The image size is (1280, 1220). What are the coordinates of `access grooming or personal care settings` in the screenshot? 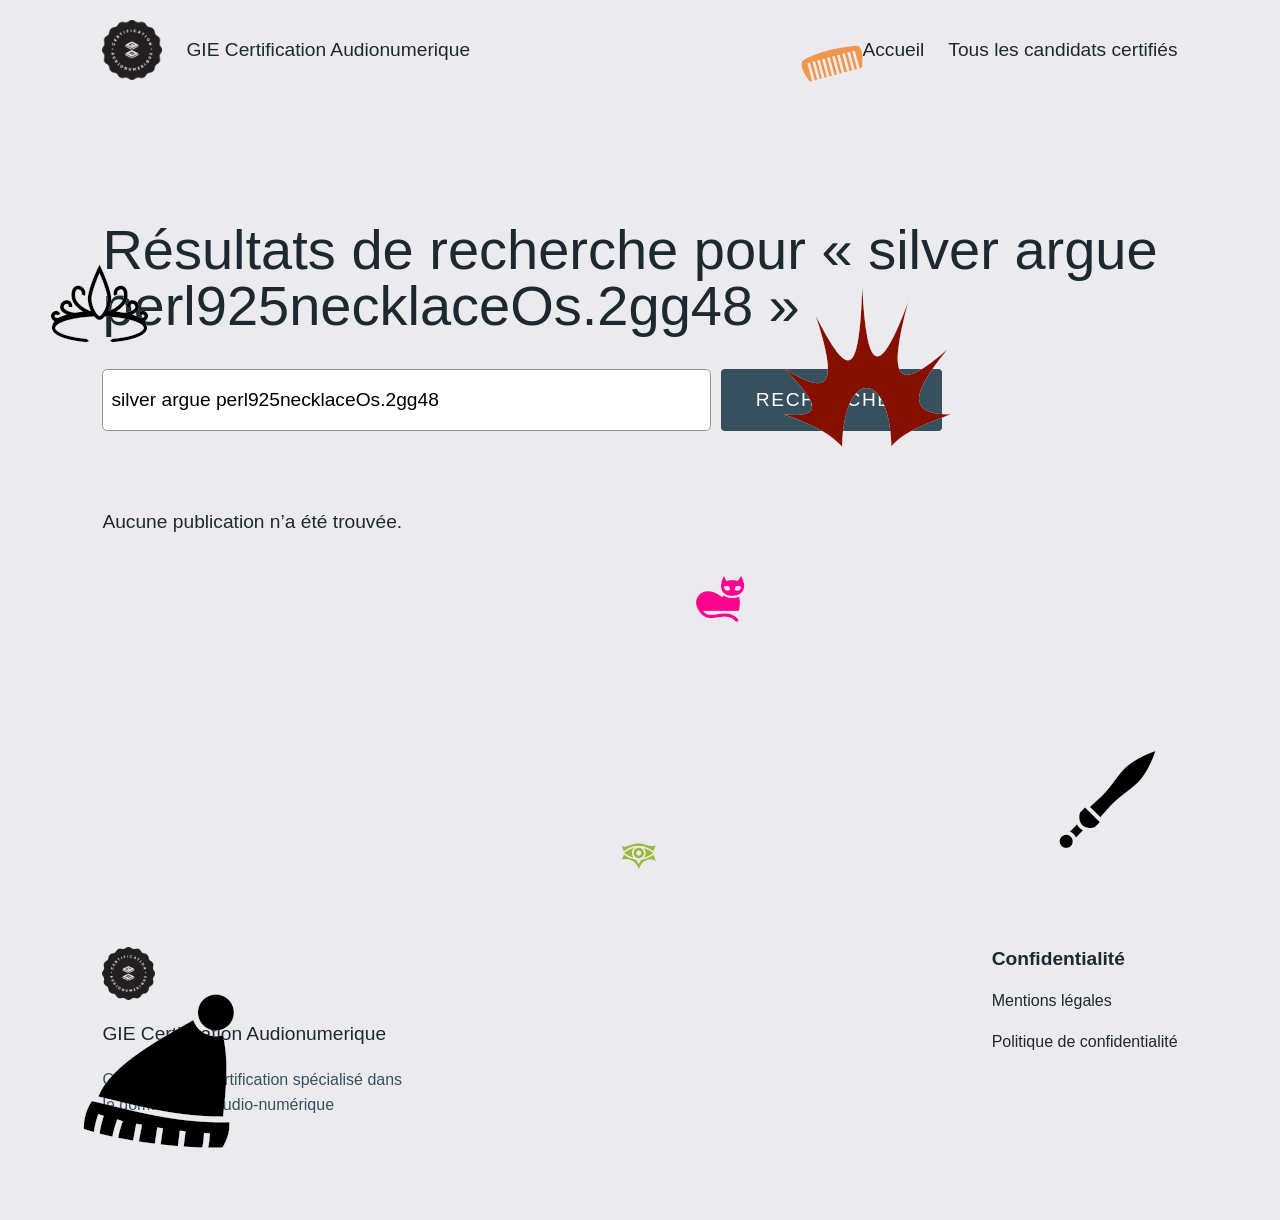 It's located at (832, 64).